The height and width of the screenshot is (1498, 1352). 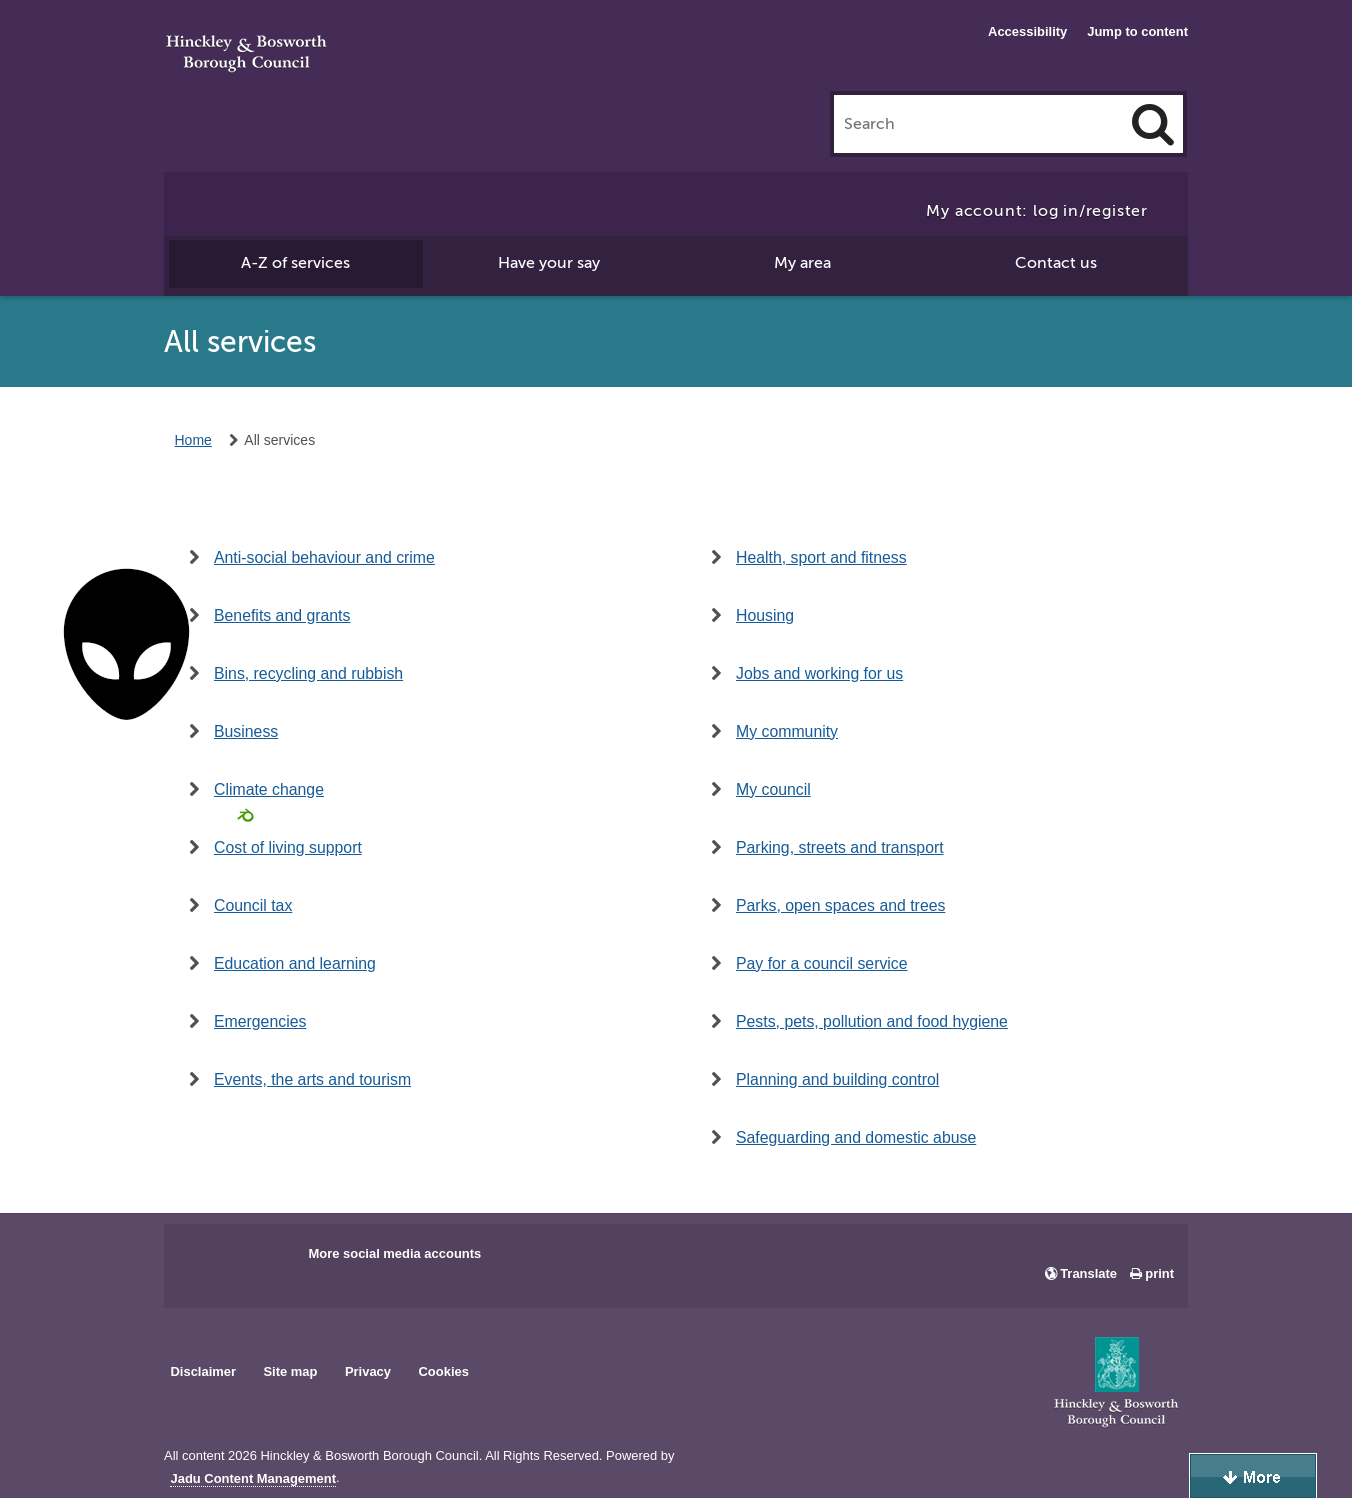 What do you see at coordinates (126, 642) in the screenshot?
I see `extraterrestrial or sci-fi themed content` at bounding box center [126, 642].